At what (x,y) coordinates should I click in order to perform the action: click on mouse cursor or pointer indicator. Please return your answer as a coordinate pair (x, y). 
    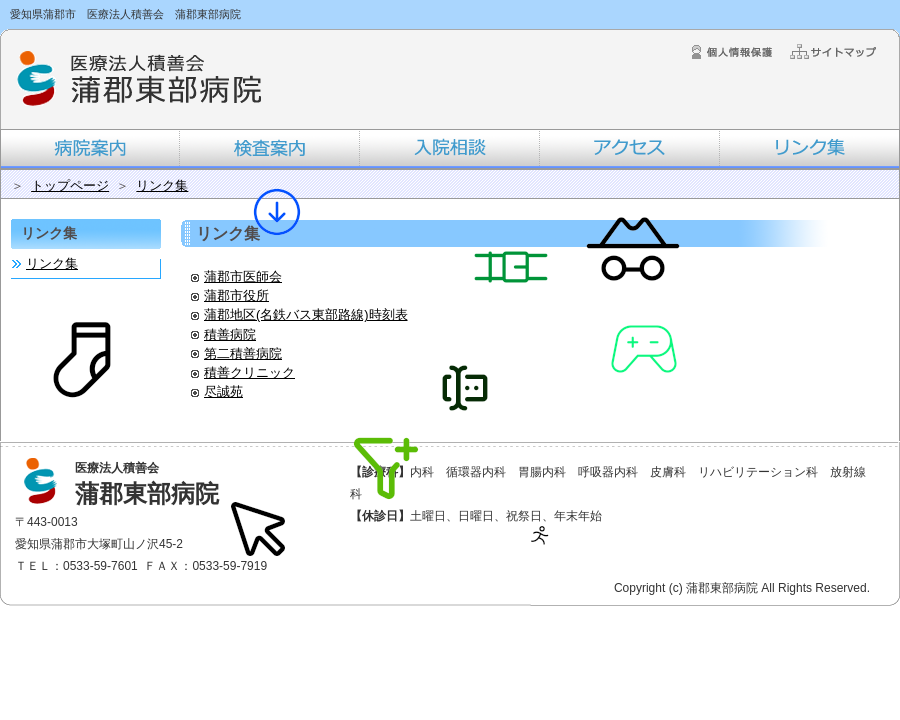
    Looking at the image, I should click on (258, 529).